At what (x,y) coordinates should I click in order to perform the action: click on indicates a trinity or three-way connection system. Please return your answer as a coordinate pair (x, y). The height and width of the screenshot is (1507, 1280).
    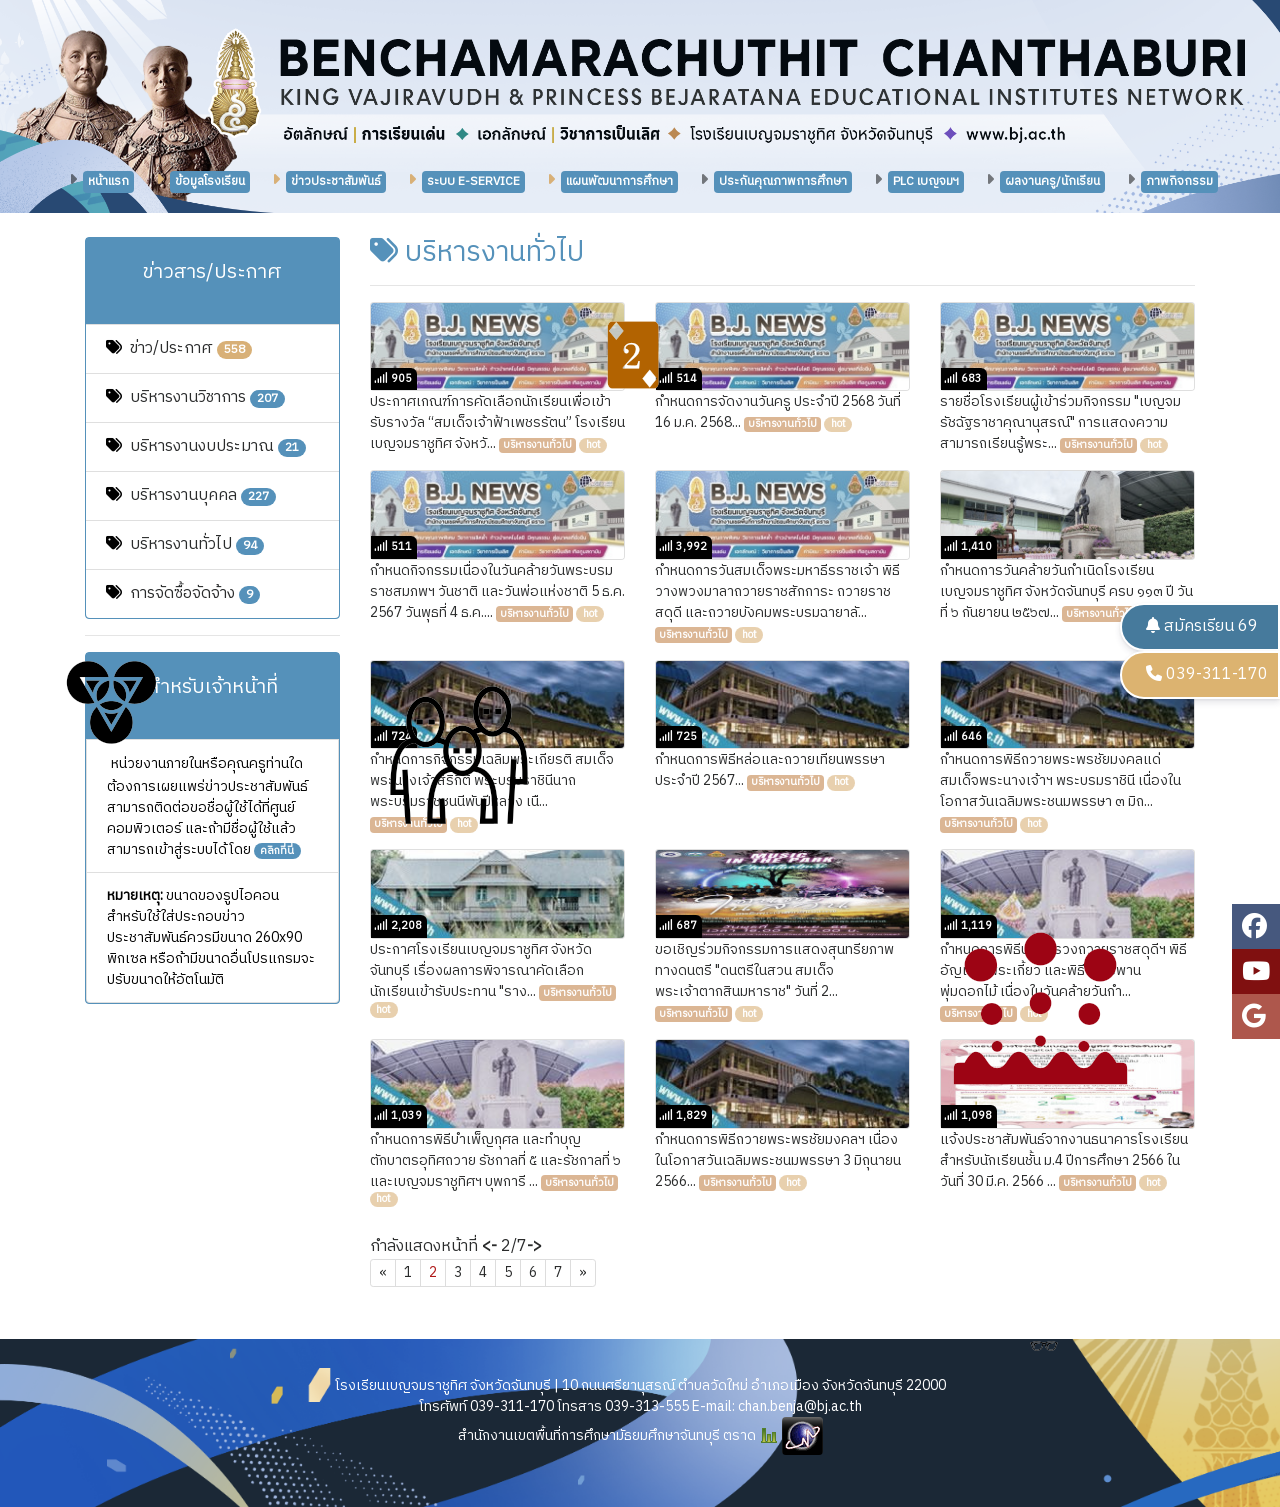
    Looking at the image, I should click on (111, 702).